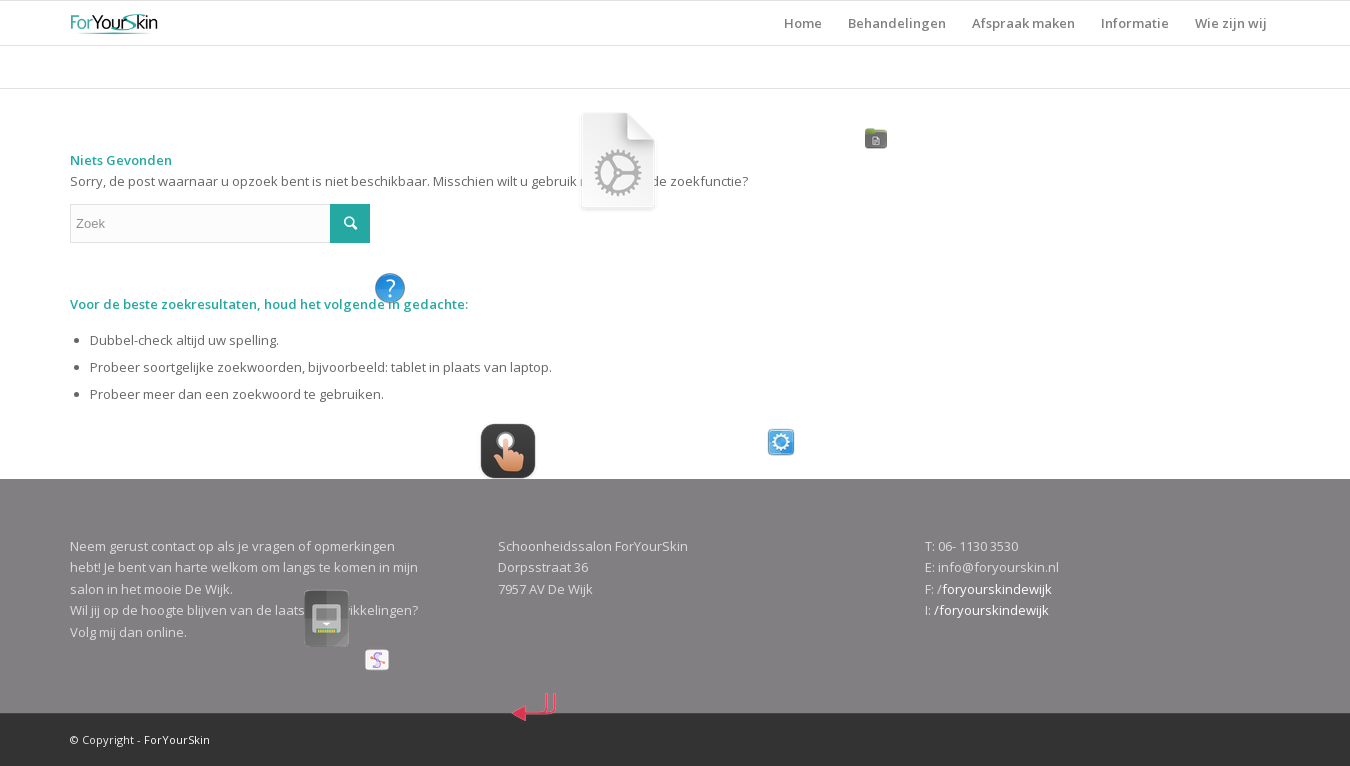 Image resolution: width=1350 pixels, height=766 pixels. Describe the element at coordinates (390, 288) in the screenshot. I see `access help and support documentation` at that location.